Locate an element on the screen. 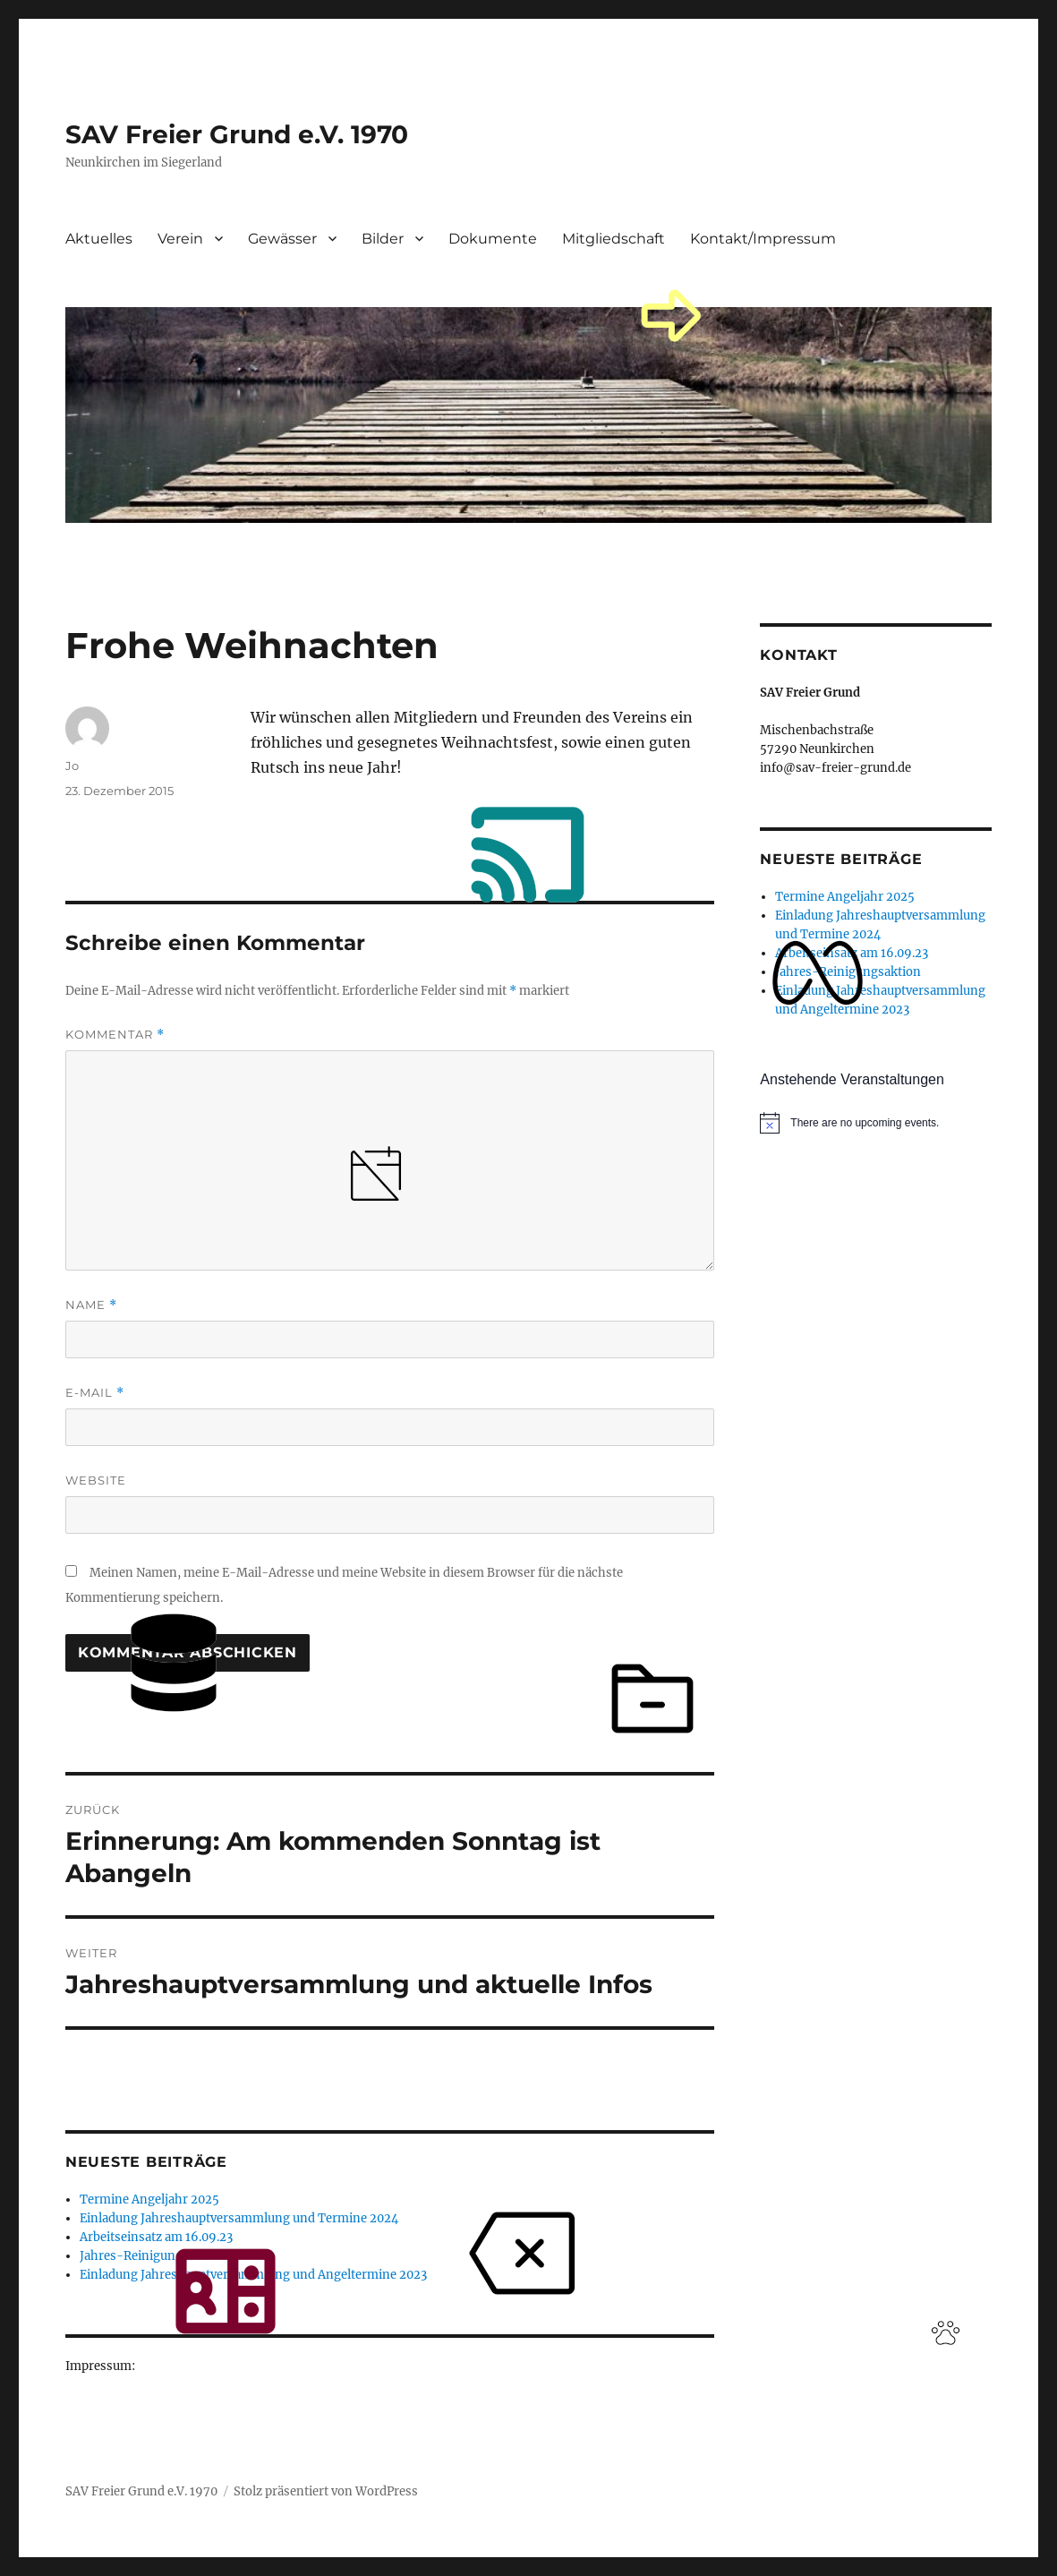 This screenshot has width=1057, height=2576. delete the last character entered is located at coordinates (525, 2253).